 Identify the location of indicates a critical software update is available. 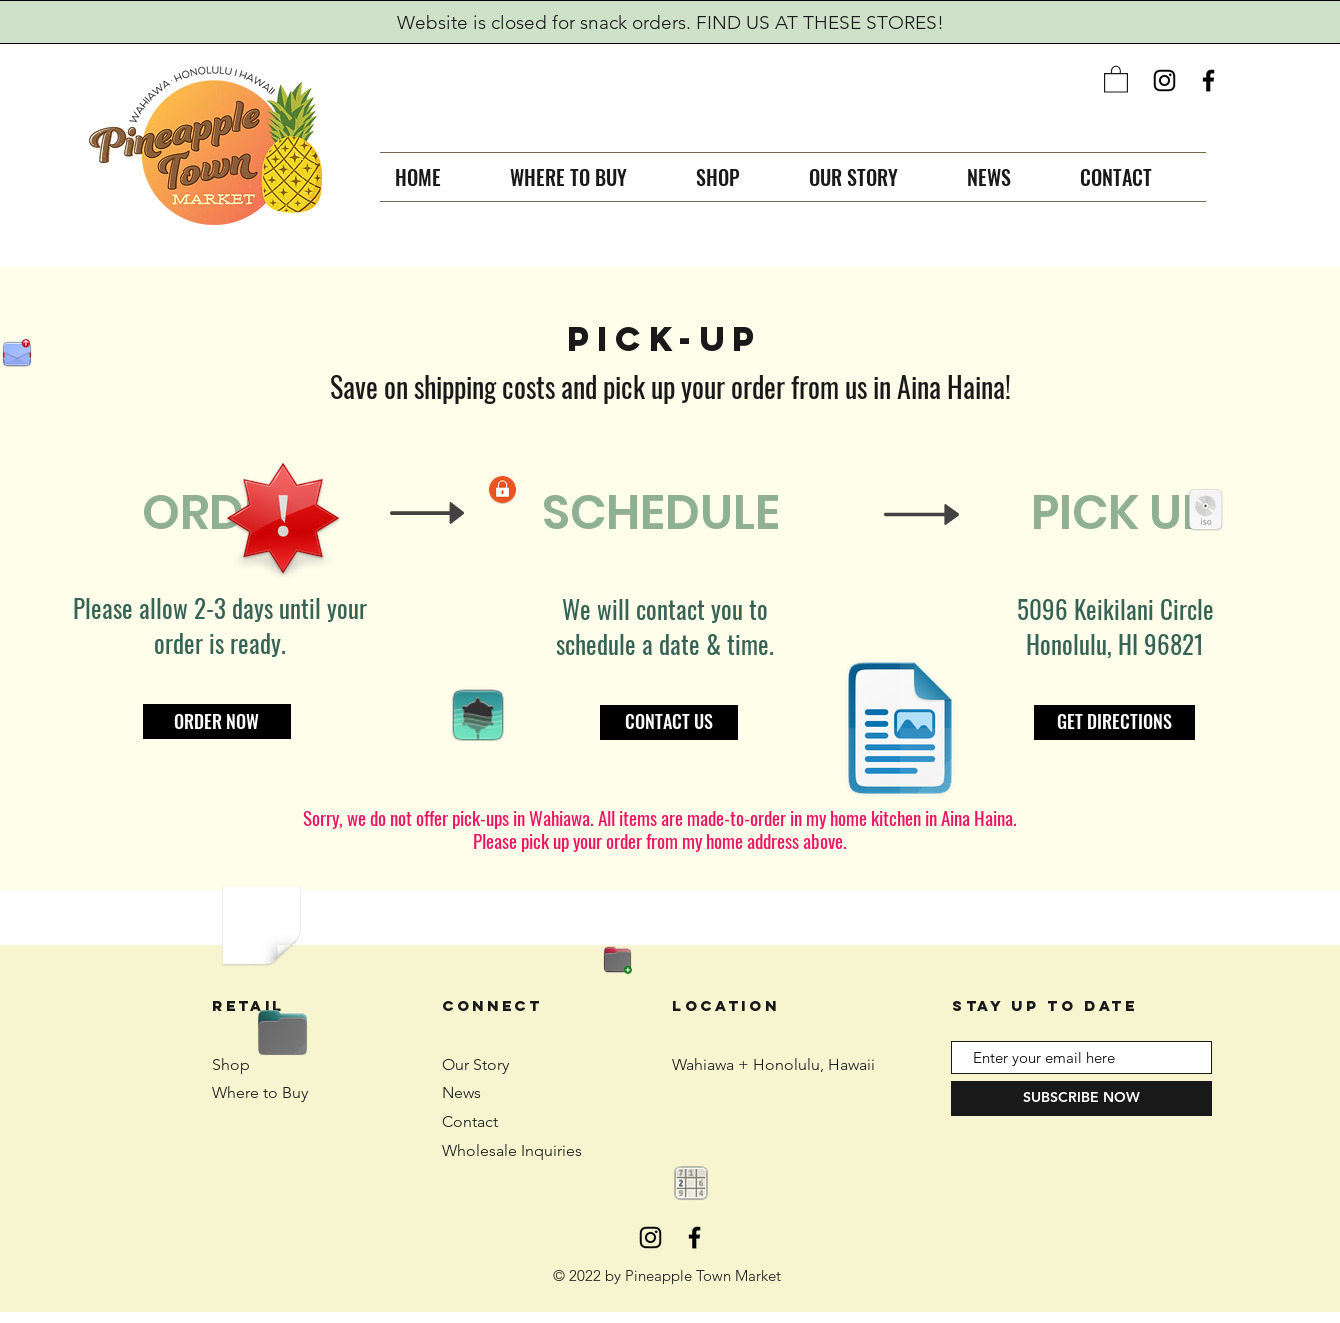
(283, 518).